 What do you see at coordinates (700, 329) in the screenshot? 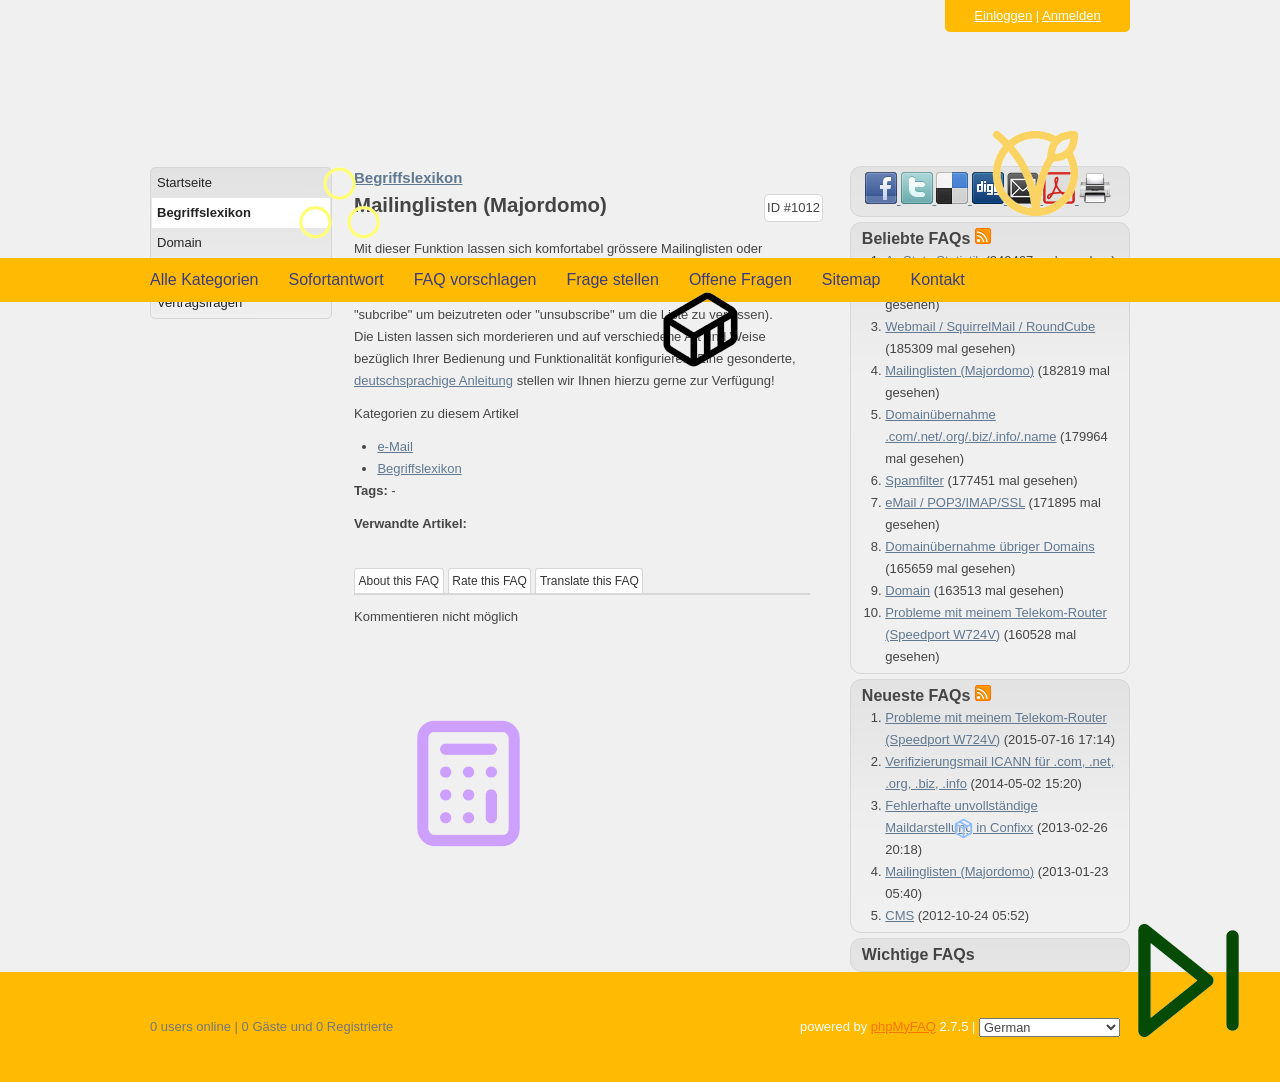
I see `view container or package contents` at bounding box center [700, 329].